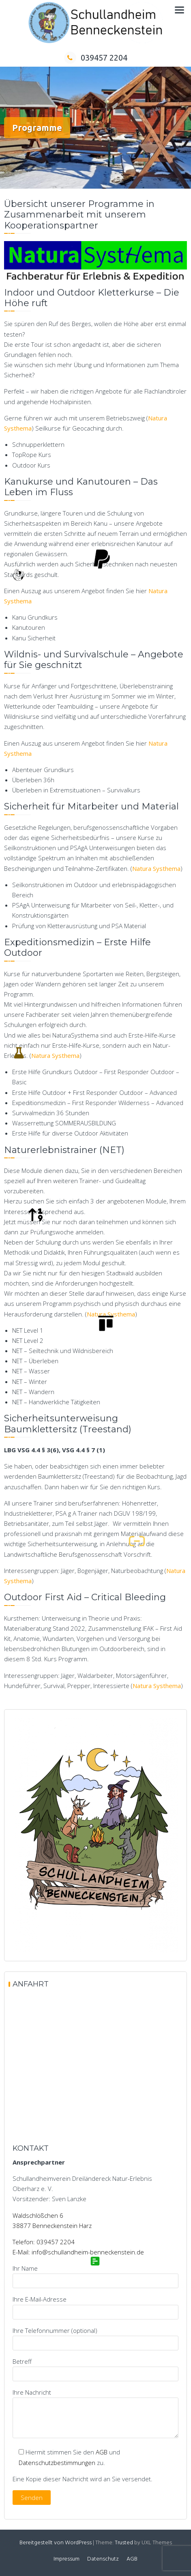  I want to click on alibaba cloud services logo, so click(137, 1541).